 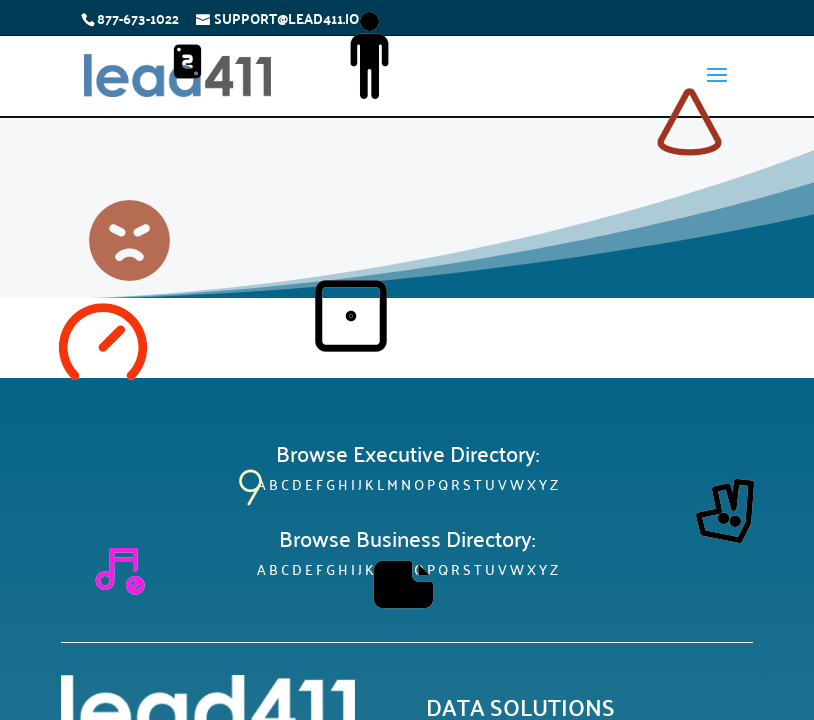 What do you see at coordinates (403, 584) in the screenshot?
I see `view document in landscape orientation` at bounding box center [403, 584].